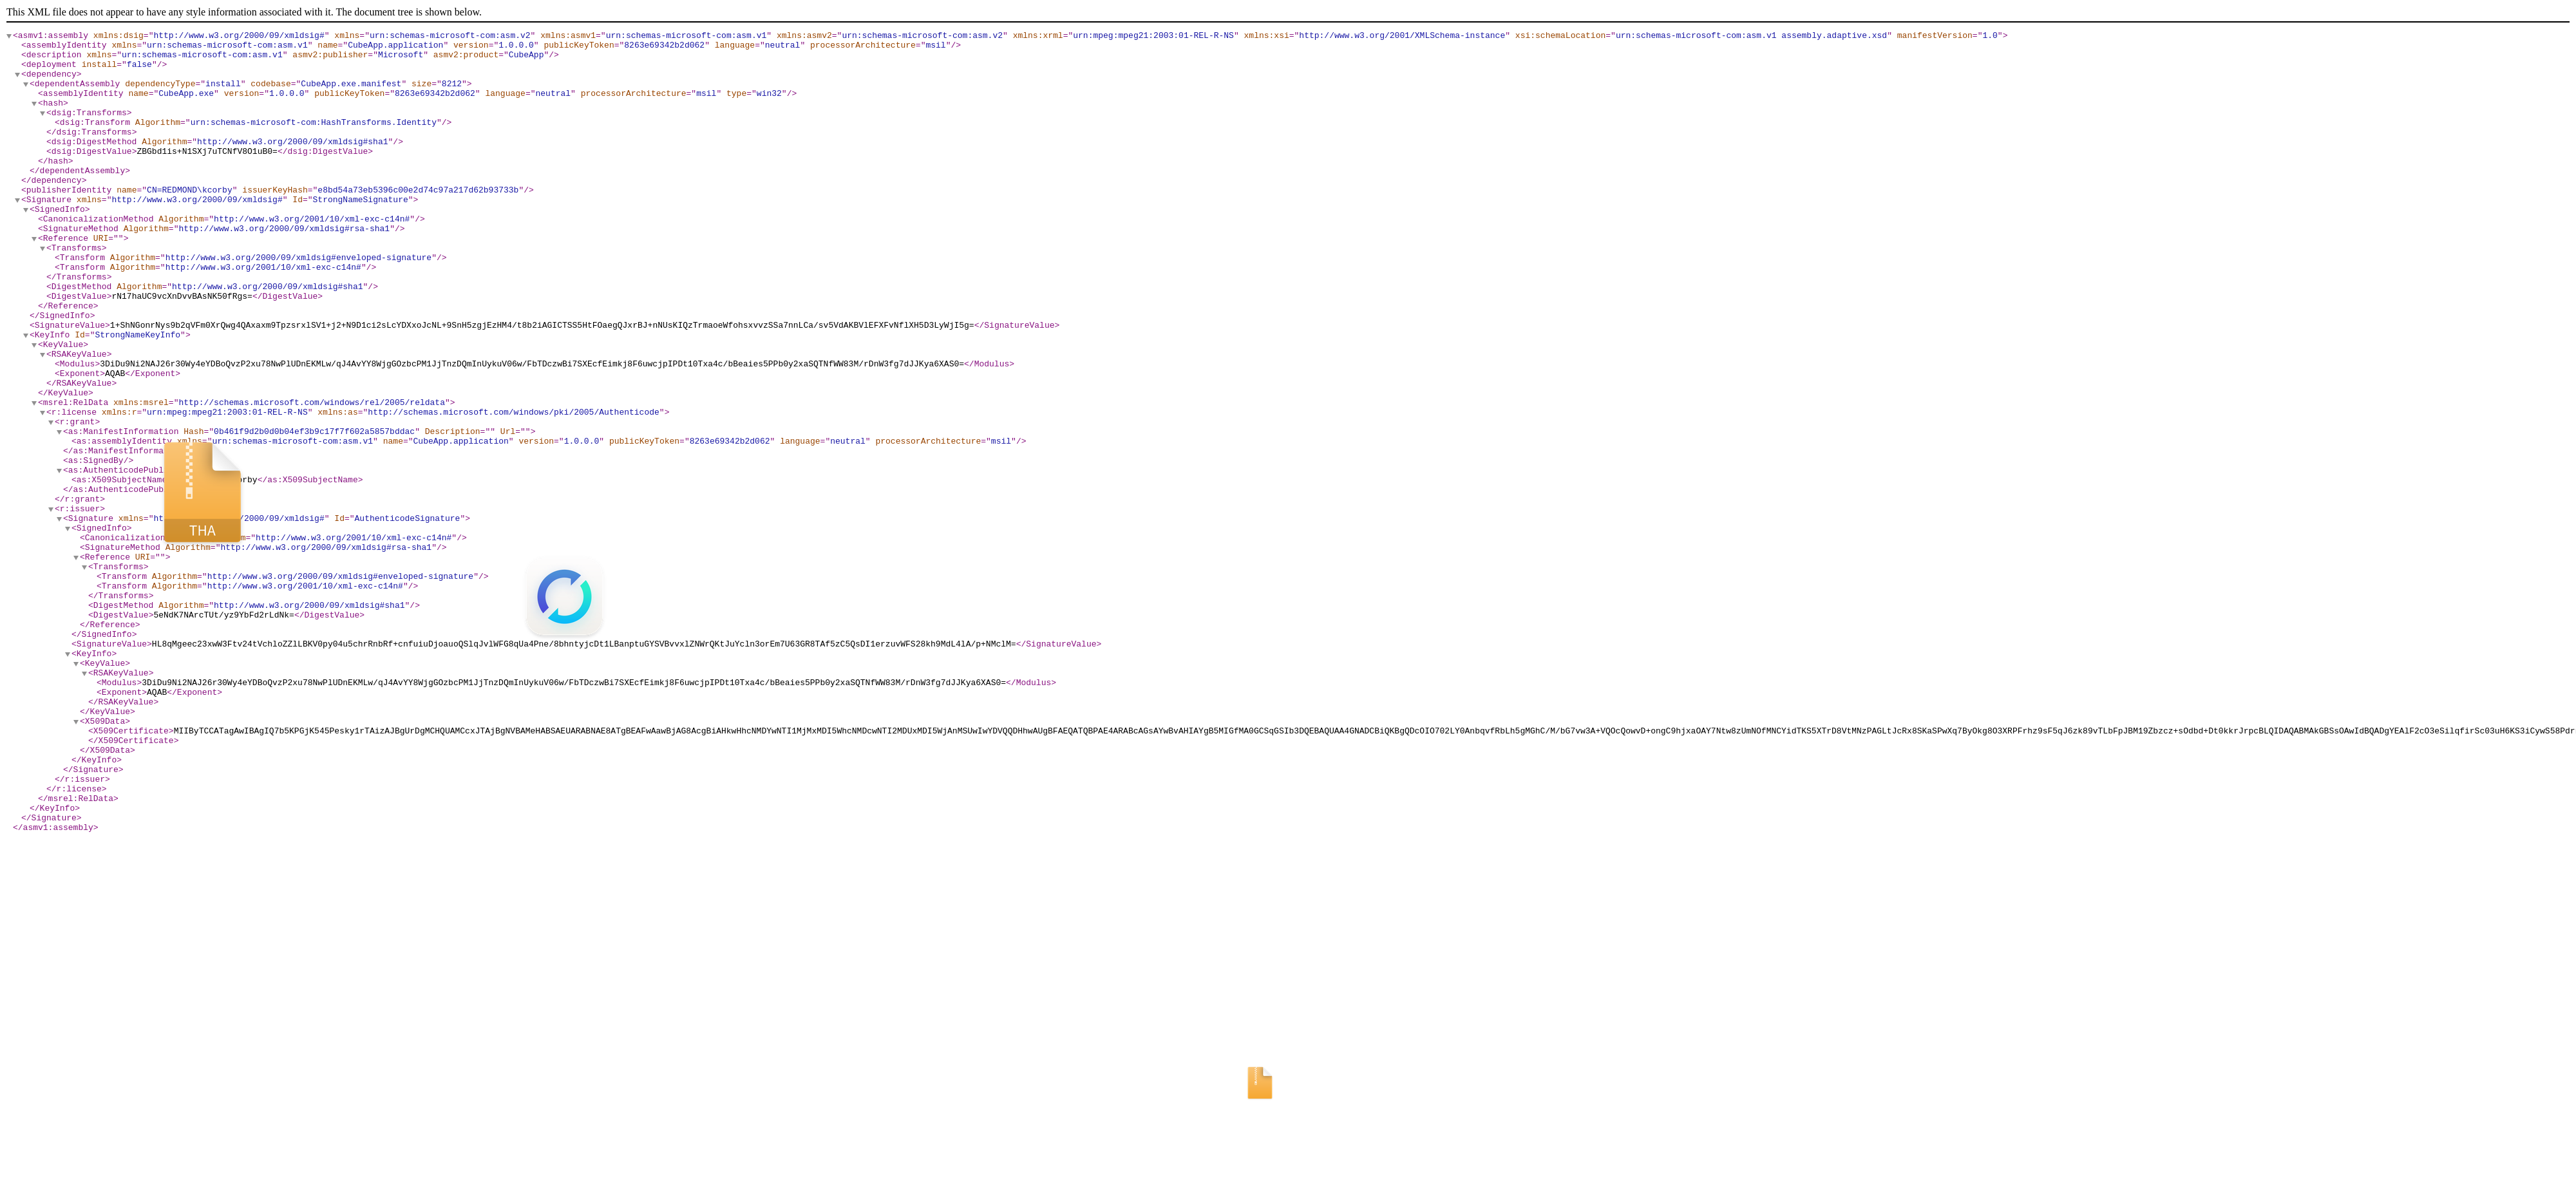 The height and width of the screenshot is (1190, 2576). What do you see at coordinates (564, 596) in the screenshot?
I see `refresh or reload the current app` at bounding box center [564, 596].